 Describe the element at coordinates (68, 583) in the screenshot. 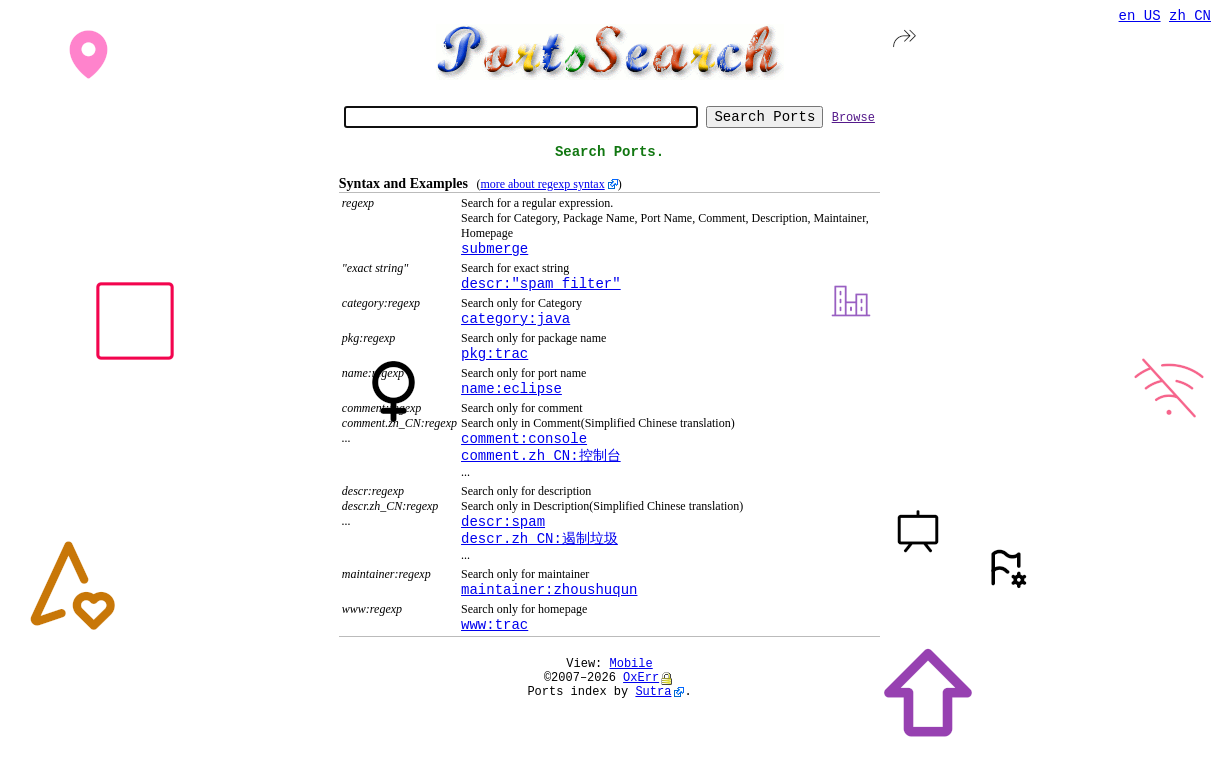

I see `navigate to a favorite or saved location` at that location.